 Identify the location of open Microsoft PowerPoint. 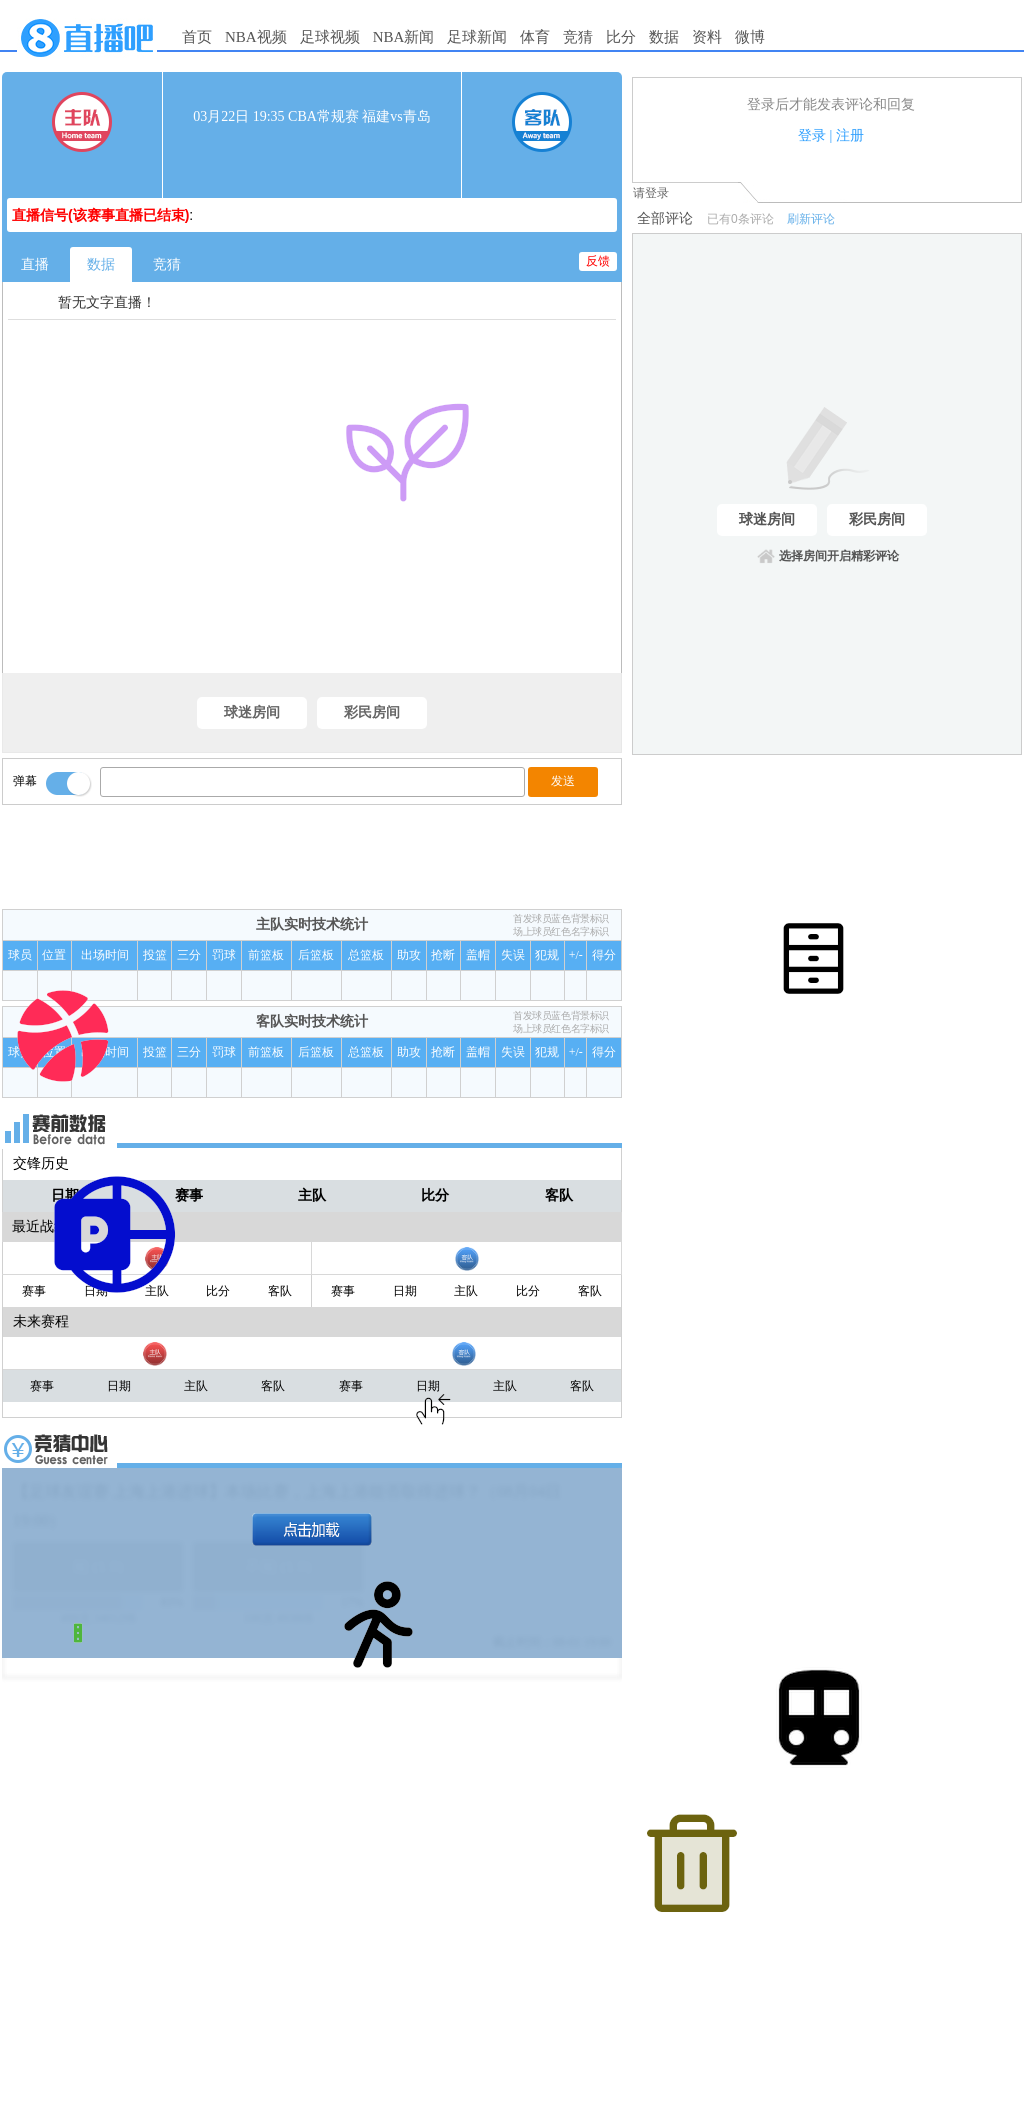
(112, 1234).